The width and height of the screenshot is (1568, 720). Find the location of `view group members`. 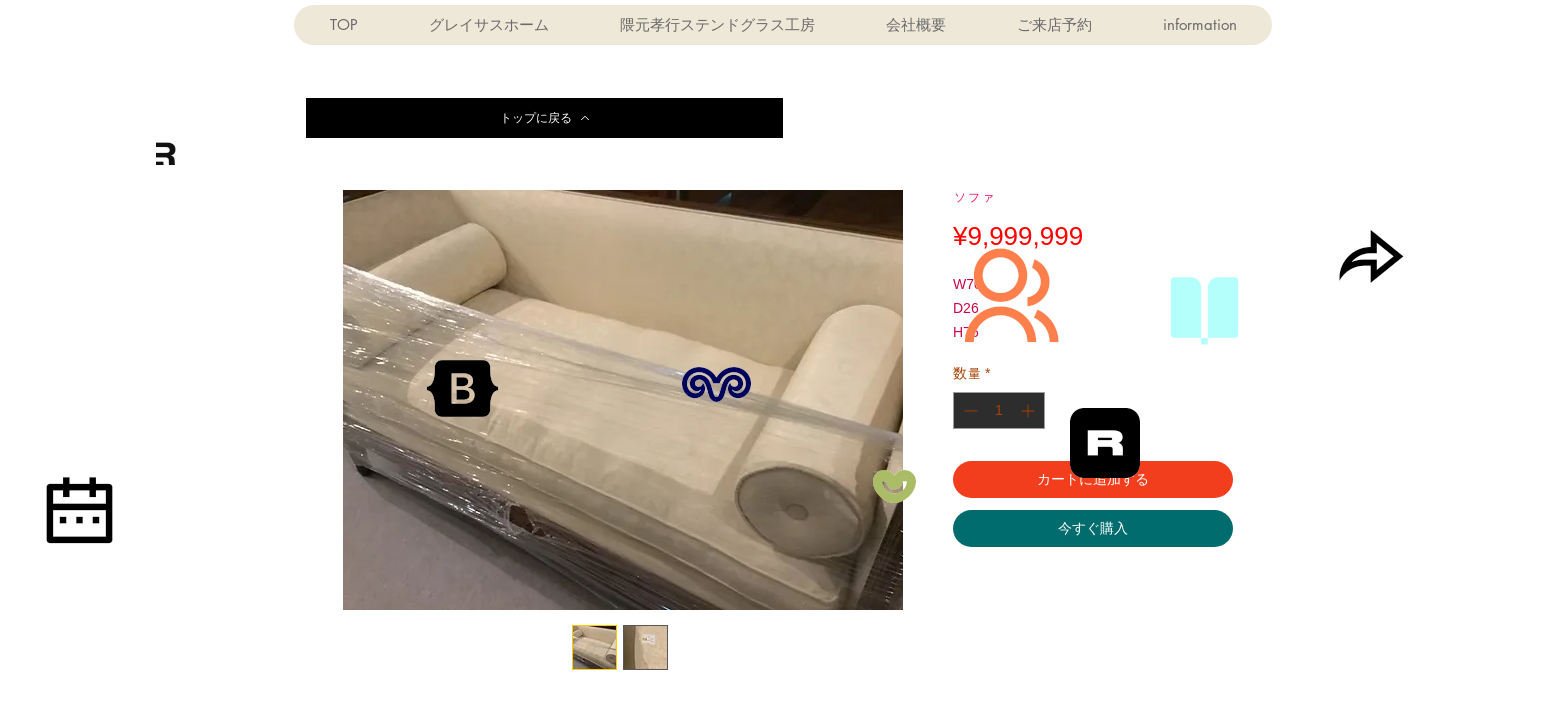

view group members is located at coordinates (1009, 297).